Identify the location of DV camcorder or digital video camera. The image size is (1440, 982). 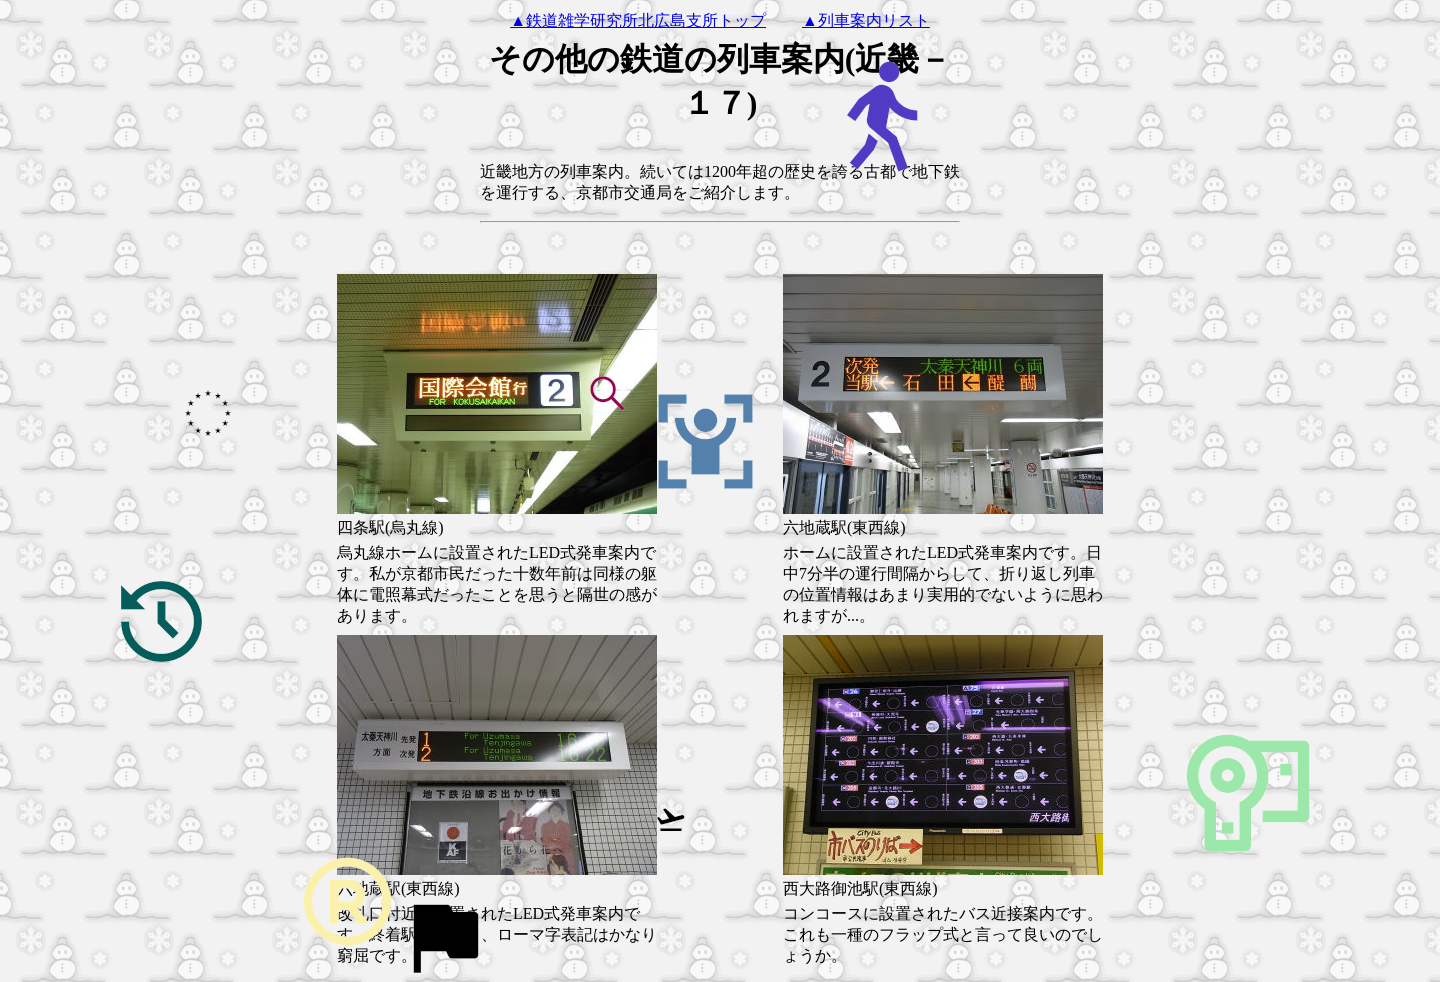
(1251, 793).